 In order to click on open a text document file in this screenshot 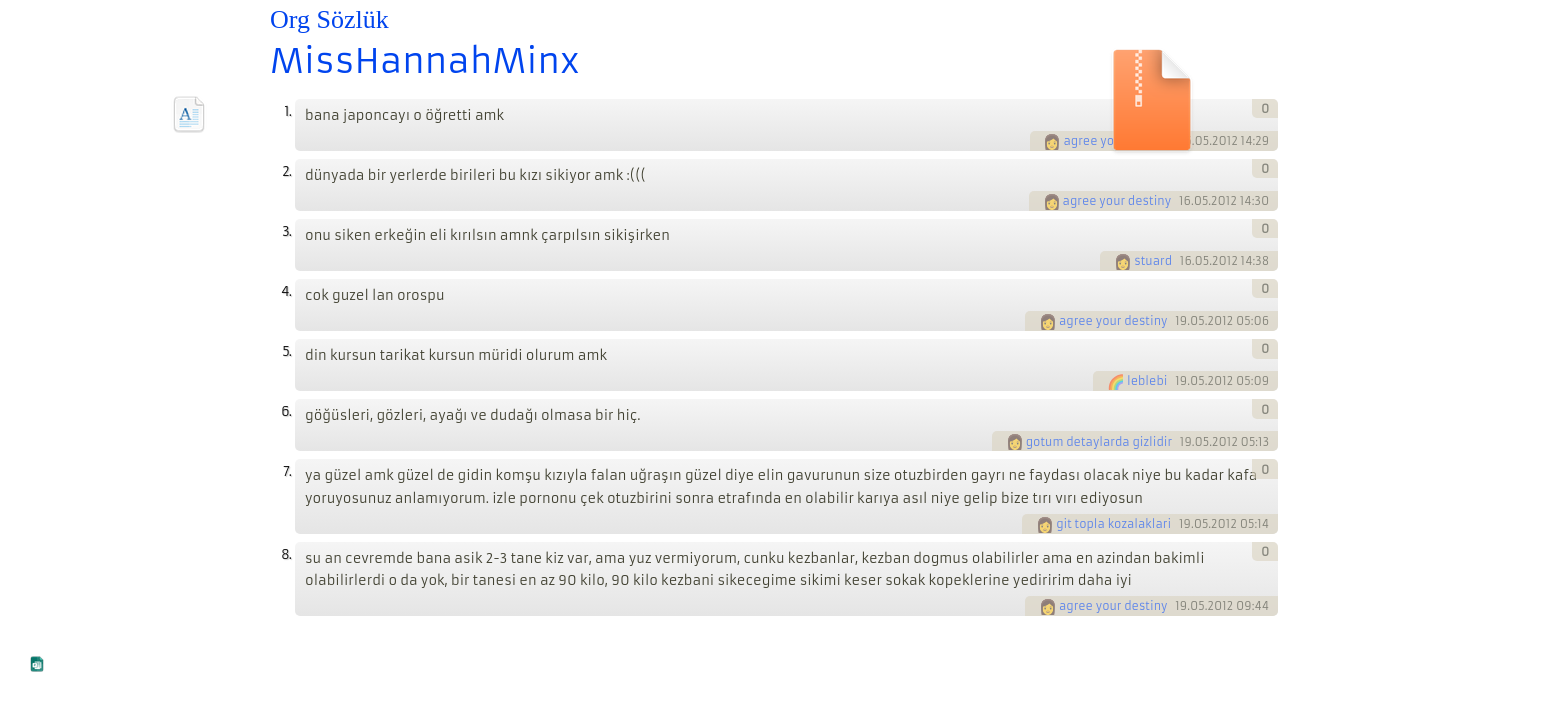, I will do `click(189, 114)`.